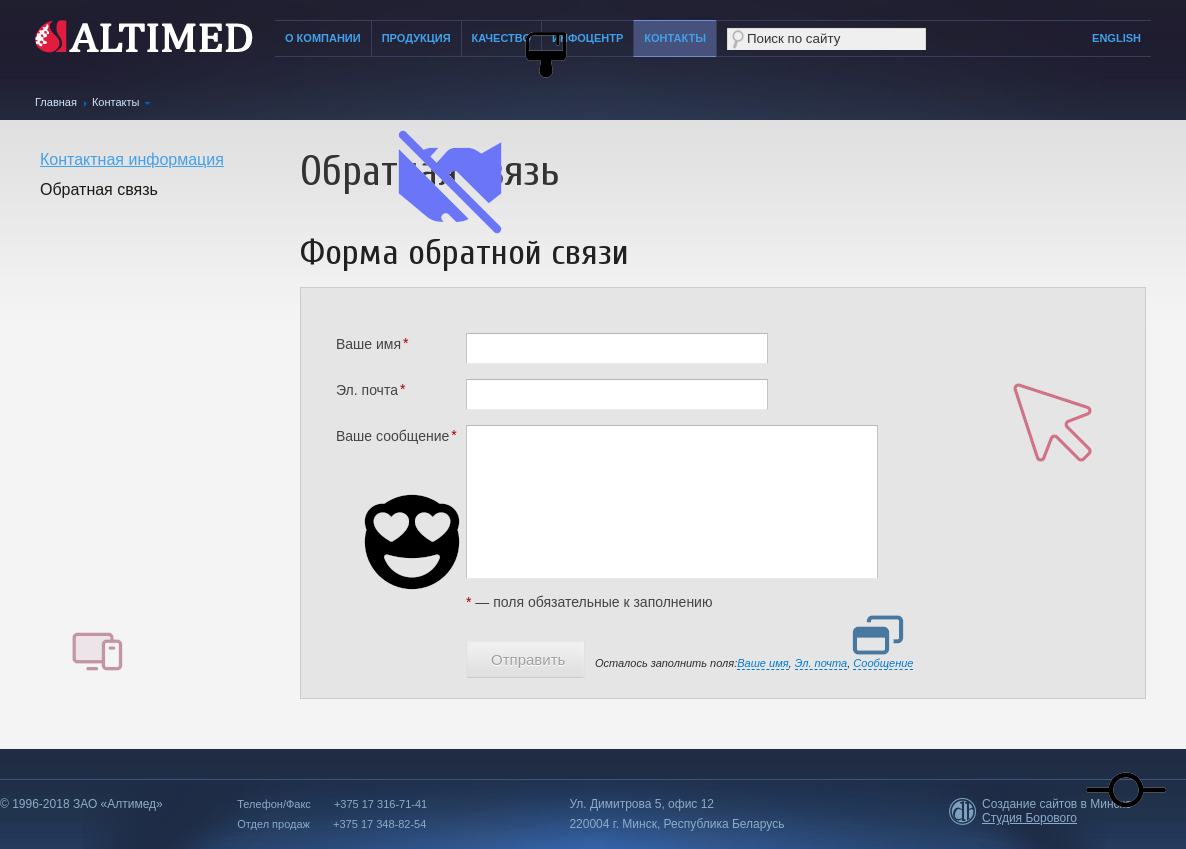 Image resolution: width=1186 pixels, height=849 pixels. Describe the element at coordinates (546, 54) in the screenshot. I see `access painting or drawing tools` at that location.